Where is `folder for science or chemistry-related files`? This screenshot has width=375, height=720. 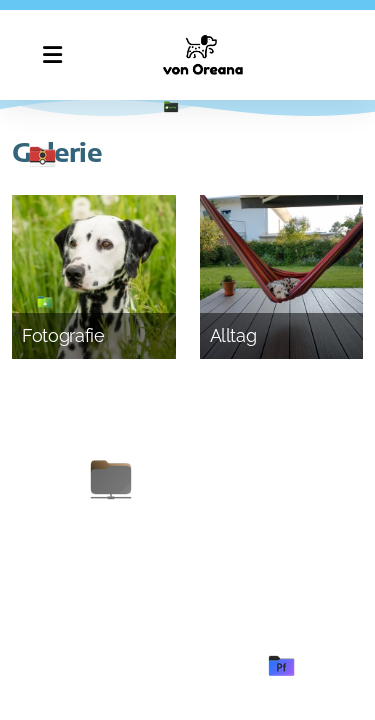 folder for science or chemistry-related files is located at coordinates (45, 302).